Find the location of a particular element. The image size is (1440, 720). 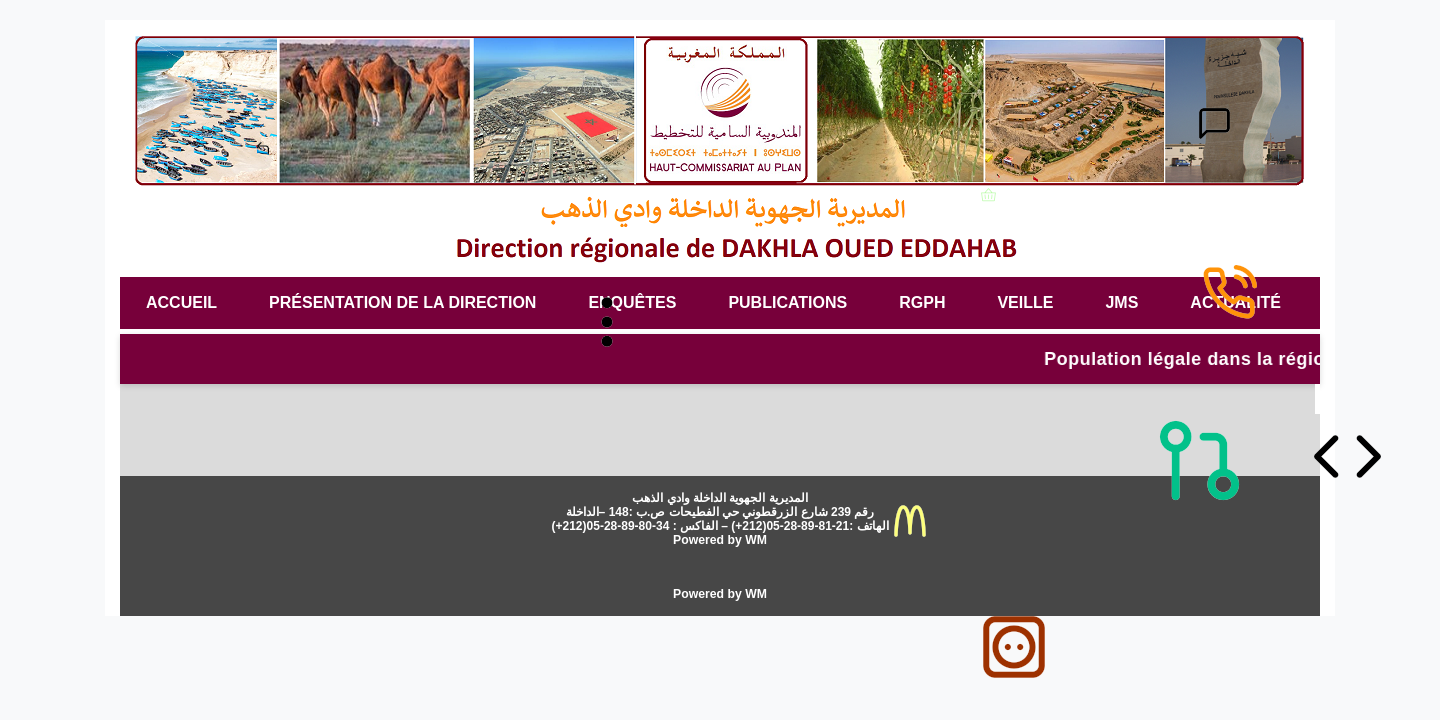

open additional options menu is located at coordinates (607, 322).